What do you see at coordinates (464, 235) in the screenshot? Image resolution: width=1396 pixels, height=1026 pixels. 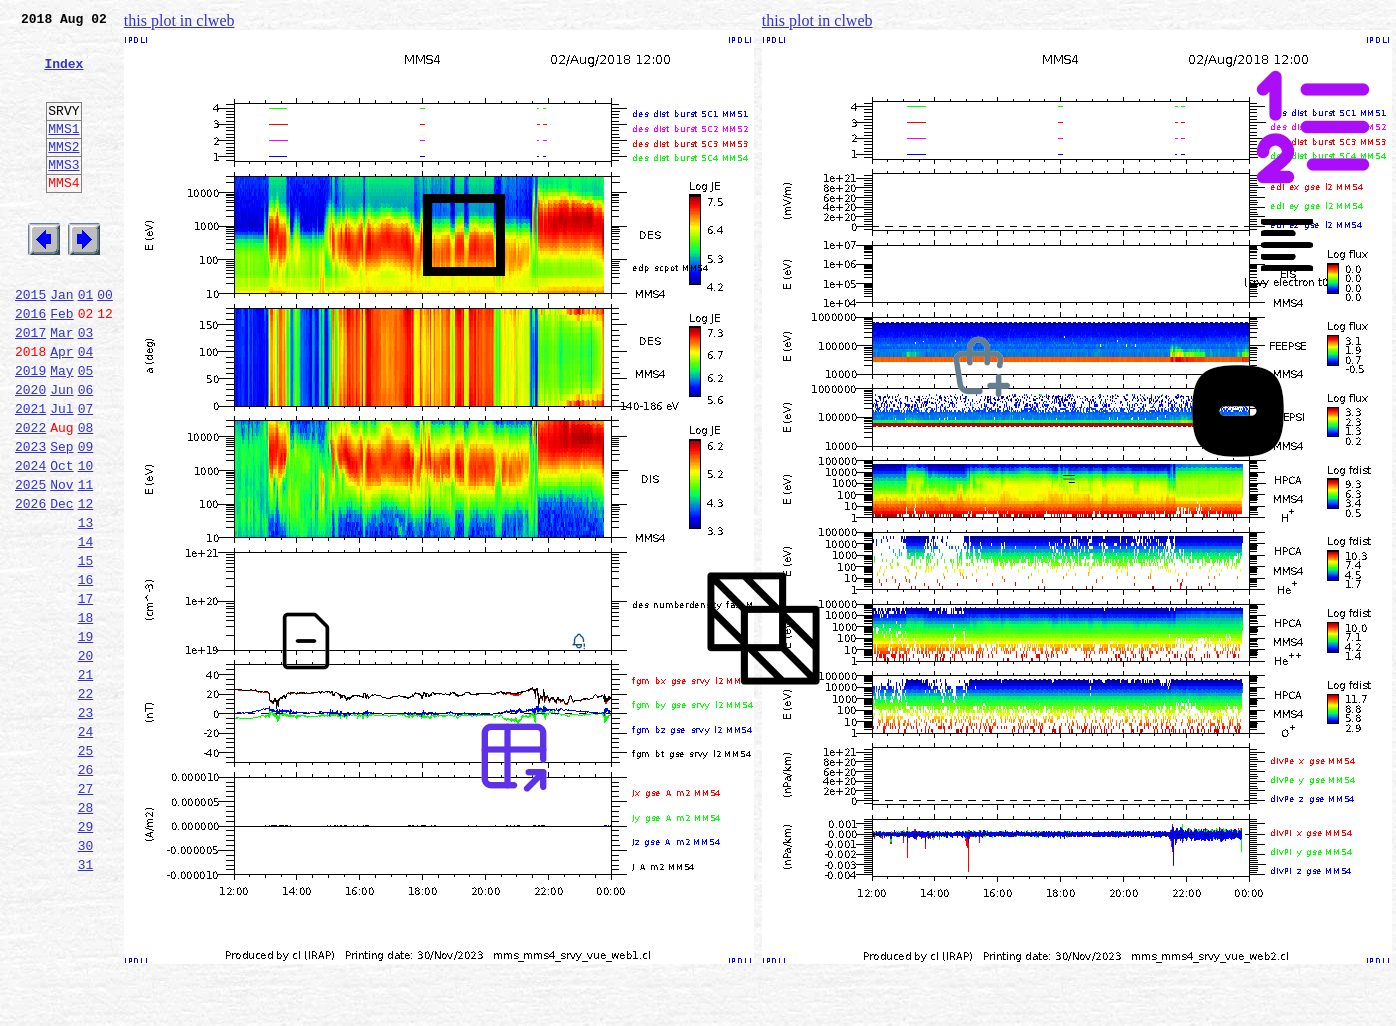 I see `select a square crop ratio for an image` at bounding box center [464, 235].